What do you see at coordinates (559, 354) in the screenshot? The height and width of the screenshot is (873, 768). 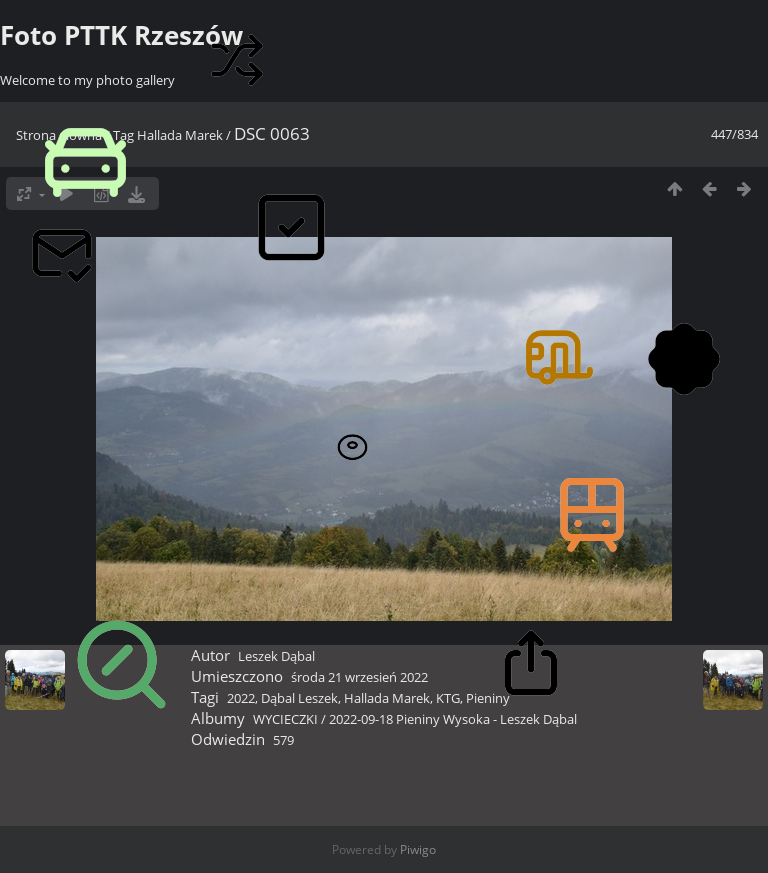 I see `select caravan or RV accommodation` at bounding box center [559, 354].